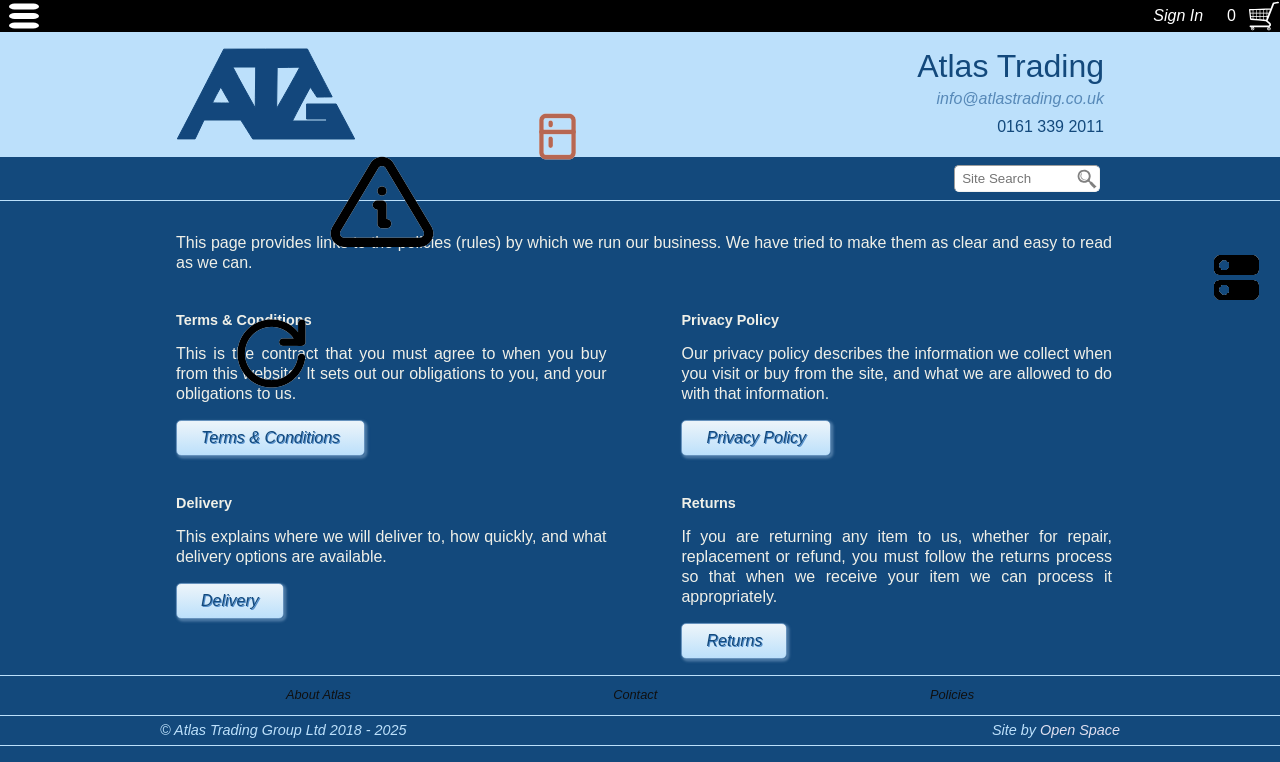 This screenshot has height=762, width=1280. I want to click on access kitchen appliance controls, so click(557, 136).